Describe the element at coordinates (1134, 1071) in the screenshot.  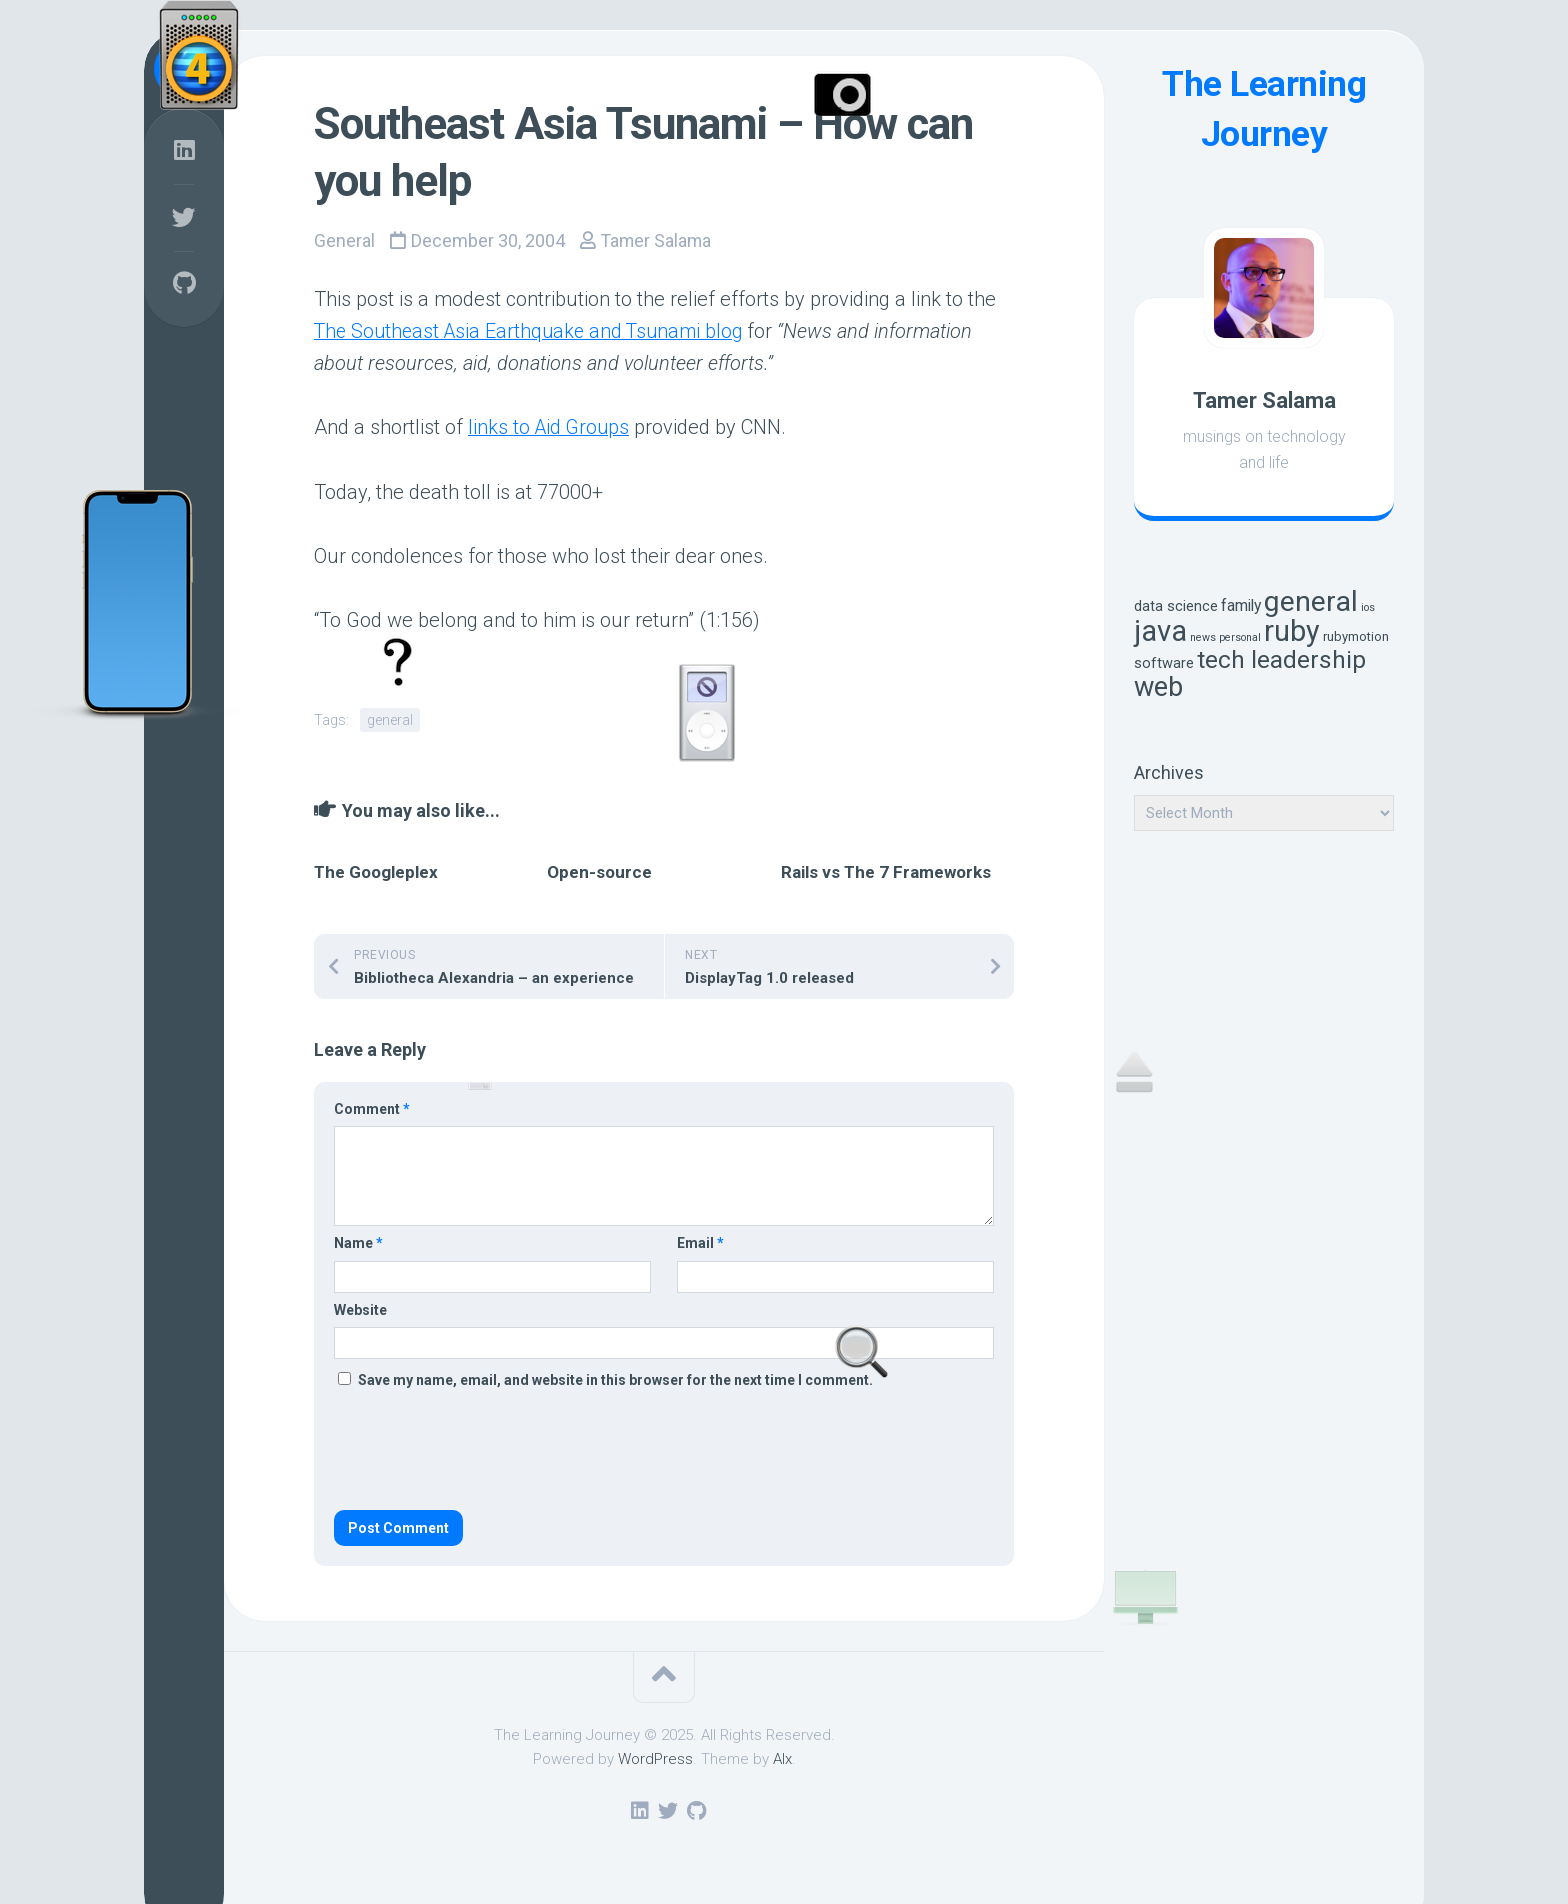
I see `eject a disc or removable media` at that location.